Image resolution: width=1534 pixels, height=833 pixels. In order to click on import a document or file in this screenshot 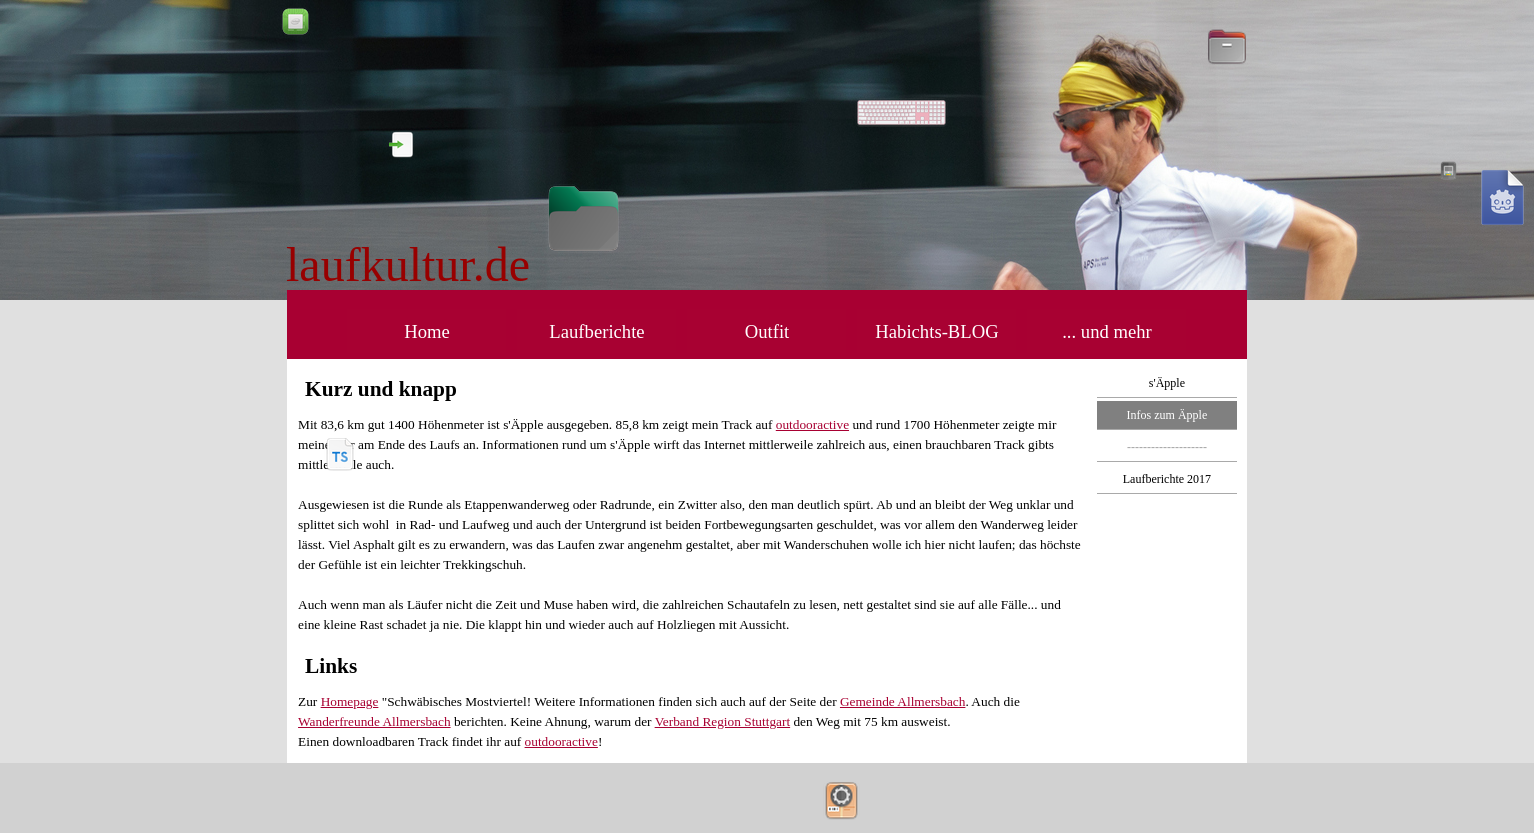, I will do `click(402, 144)`.